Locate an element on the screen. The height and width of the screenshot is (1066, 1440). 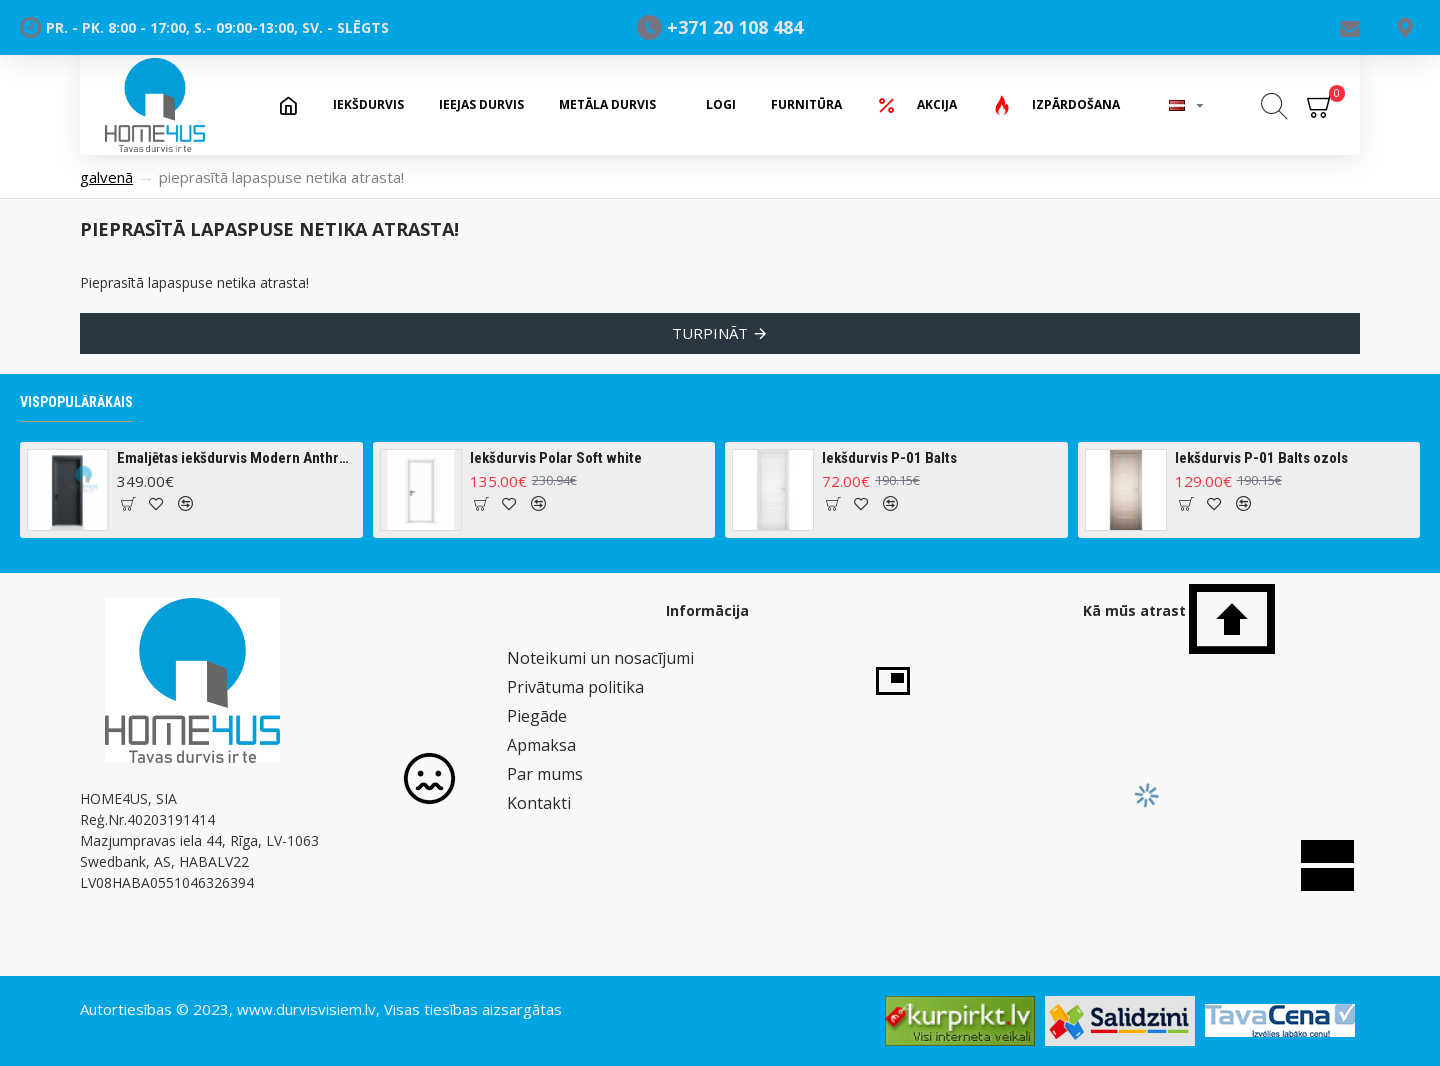
indicates a nervous or anxious status is located at coordinates (429, 778).